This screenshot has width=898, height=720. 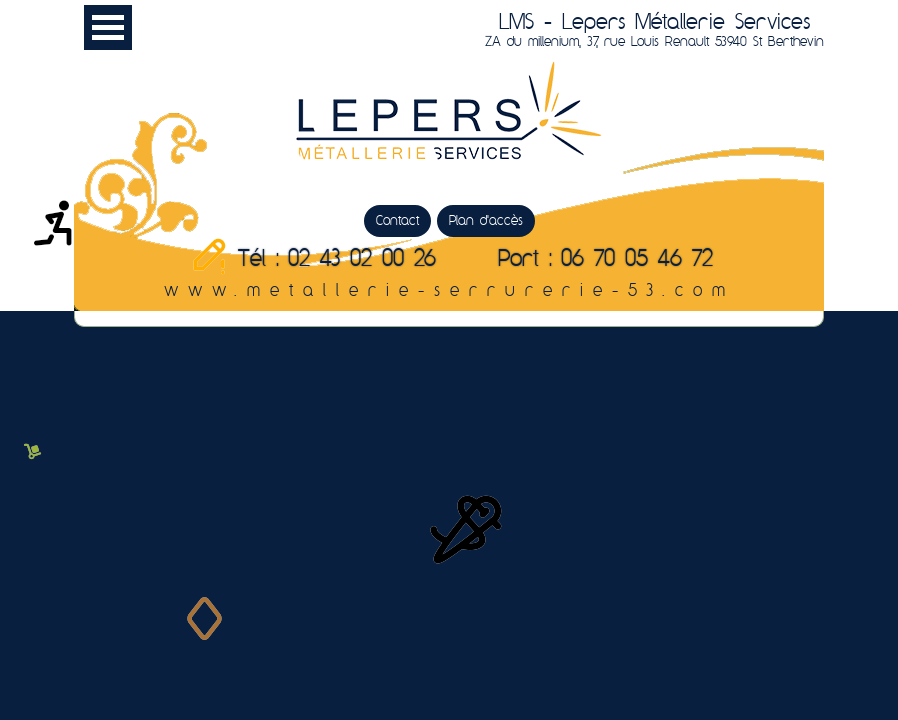 I want to click on access premium or pro features, so click(x=204, y=618).